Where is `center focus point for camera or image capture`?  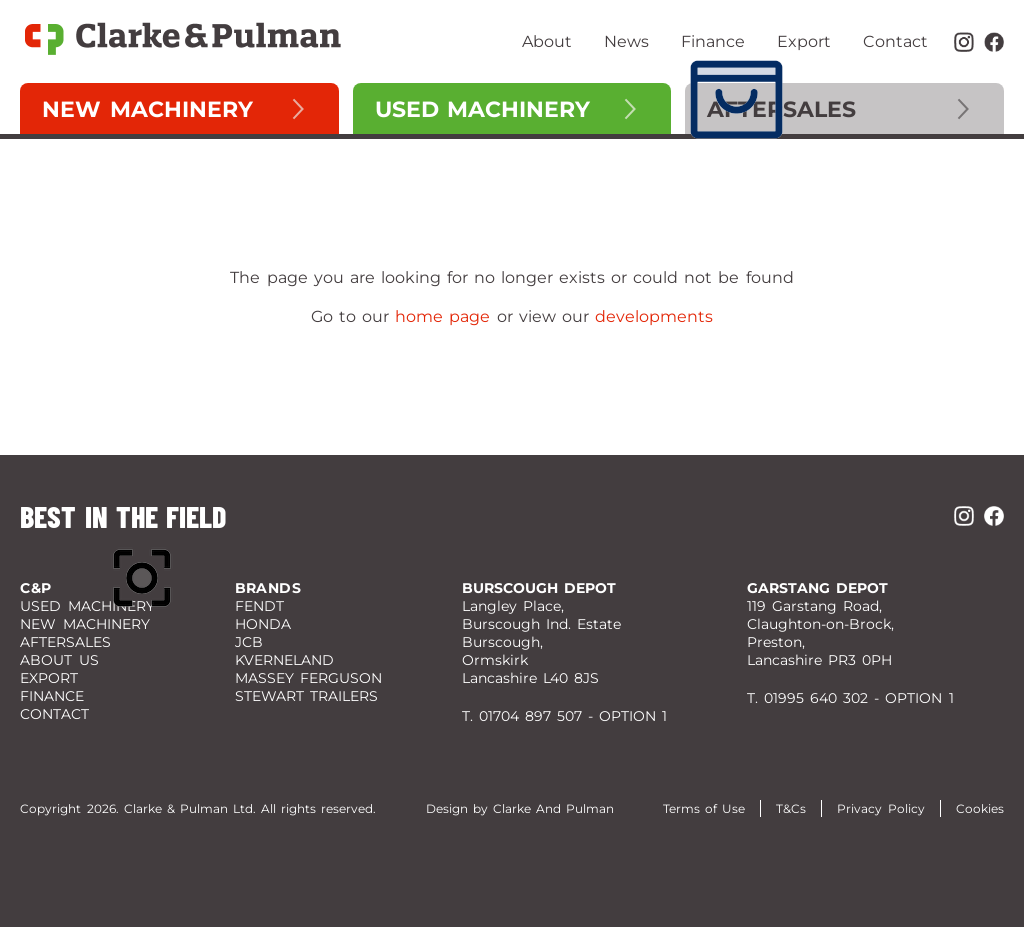
center focus point for camera or image capture is located at coordinates (142, 578).